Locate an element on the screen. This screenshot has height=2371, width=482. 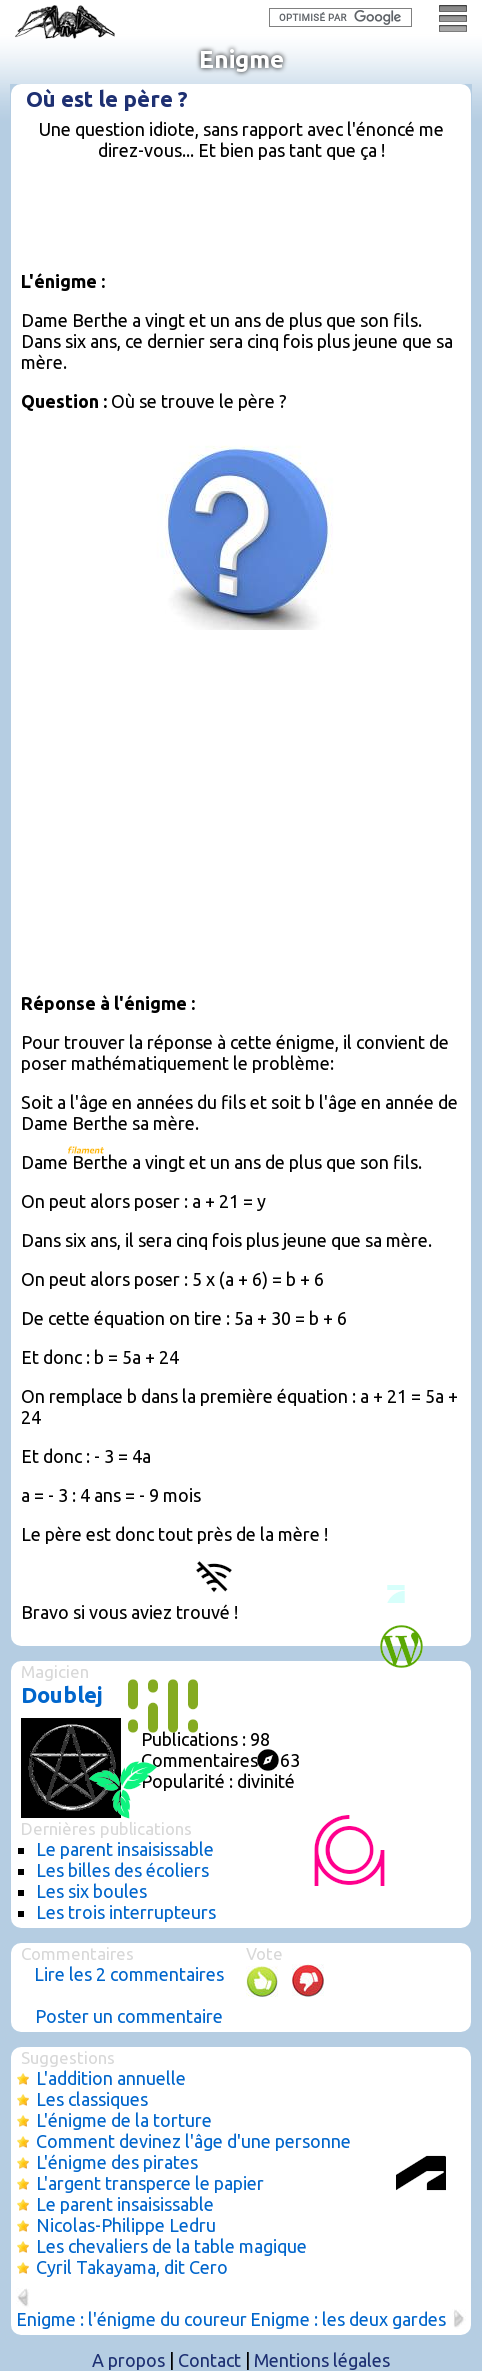
wordpress logo is located at coordinates (401, 1646).